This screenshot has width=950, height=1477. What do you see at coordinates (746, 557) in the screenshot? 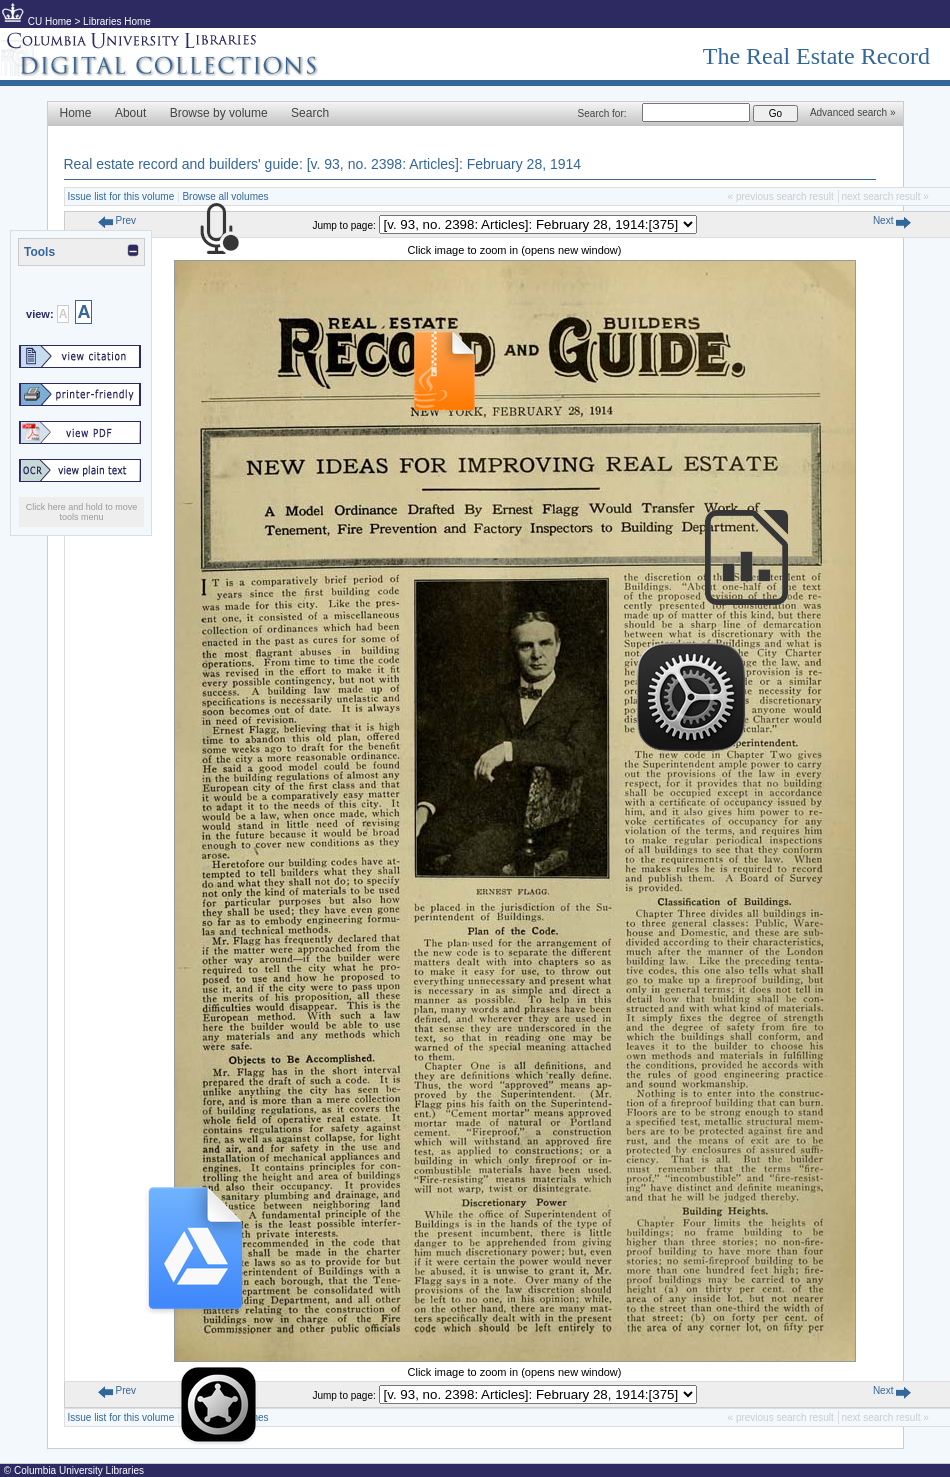
I see `open LibreOffice Calc spreadsheet application` at bounding box center [746, 557].